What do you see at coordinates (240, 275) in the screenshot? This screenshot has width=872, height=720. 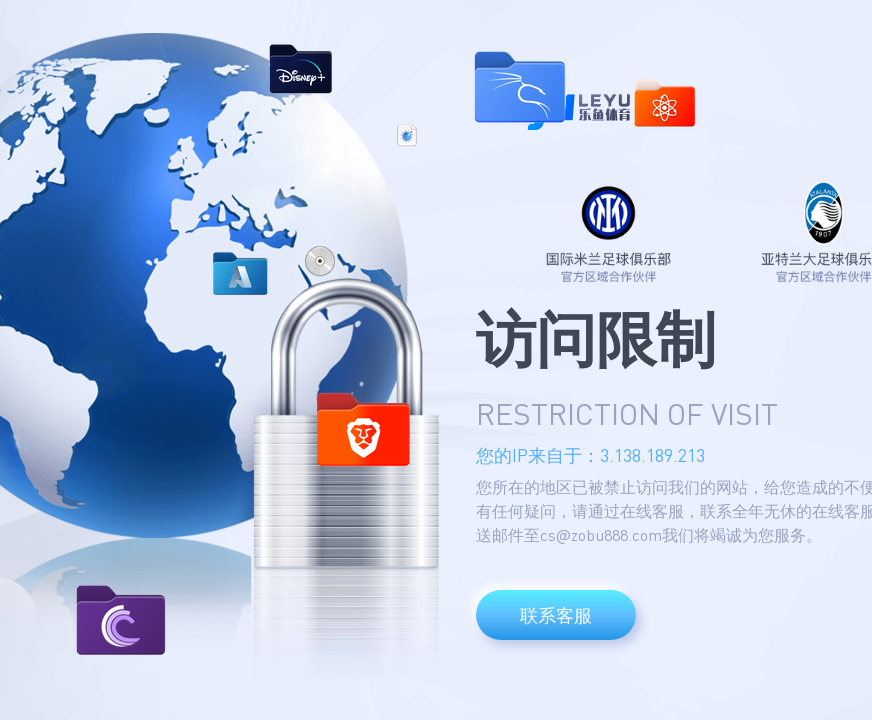 I see `open microsoft azure project folder` at bounding box center [240, 275].